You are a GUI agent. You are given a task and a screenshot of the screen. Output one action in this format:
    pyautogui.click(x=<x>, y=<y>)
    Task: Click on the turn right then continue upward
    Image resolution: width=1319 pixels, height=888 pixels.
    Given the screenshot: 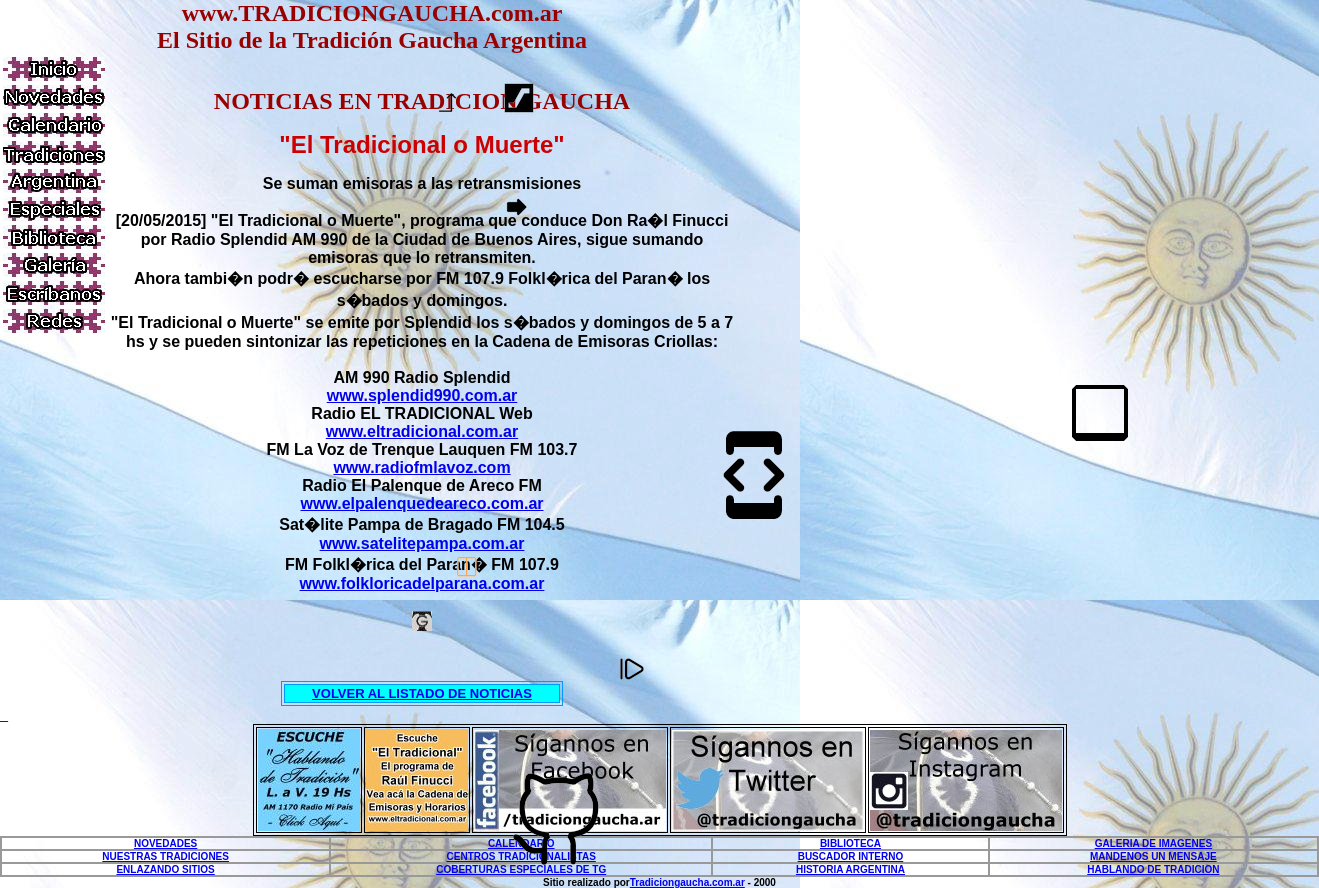 What is the action you would take?
    pyautogui.click(x=447, y=102)
    